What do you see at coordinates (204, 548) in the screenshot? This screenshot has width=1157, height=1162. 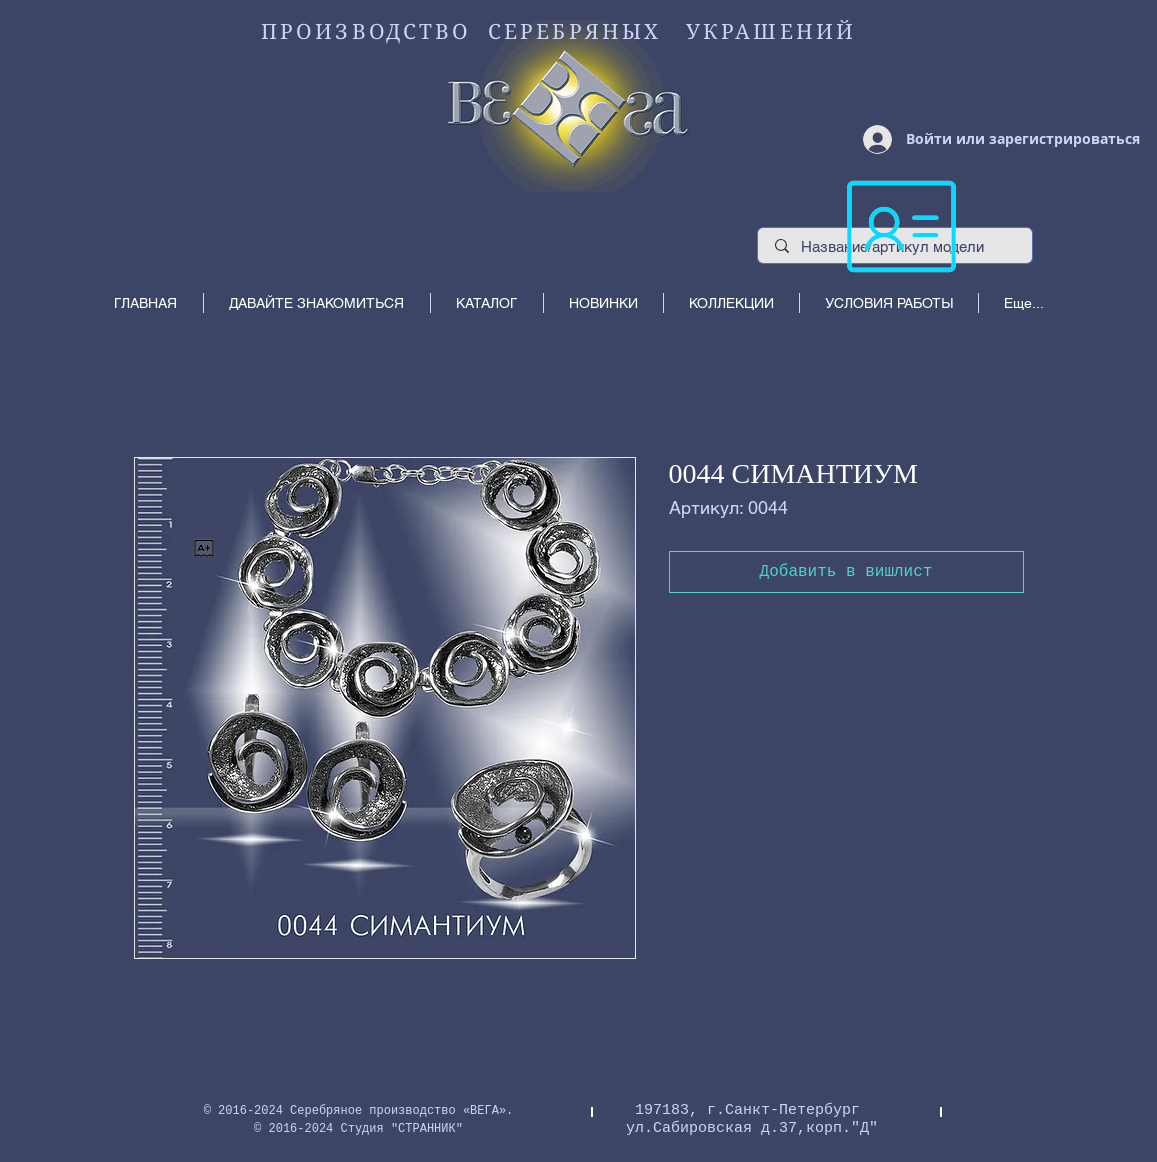 I see `view exam results or grades` at bounding box center [204, 548].